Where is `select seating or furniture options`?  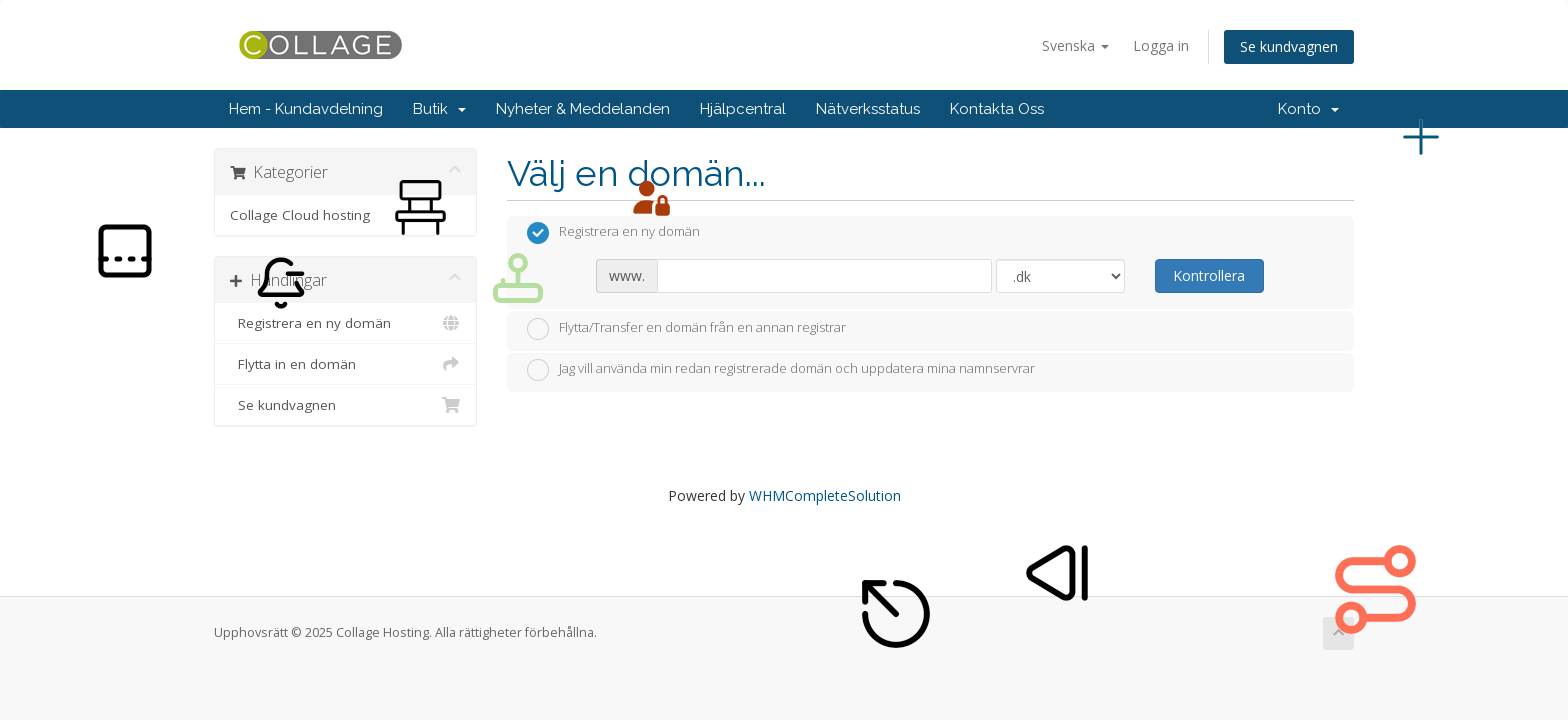 select seating or furniture options is located at coordinates (420, 207).